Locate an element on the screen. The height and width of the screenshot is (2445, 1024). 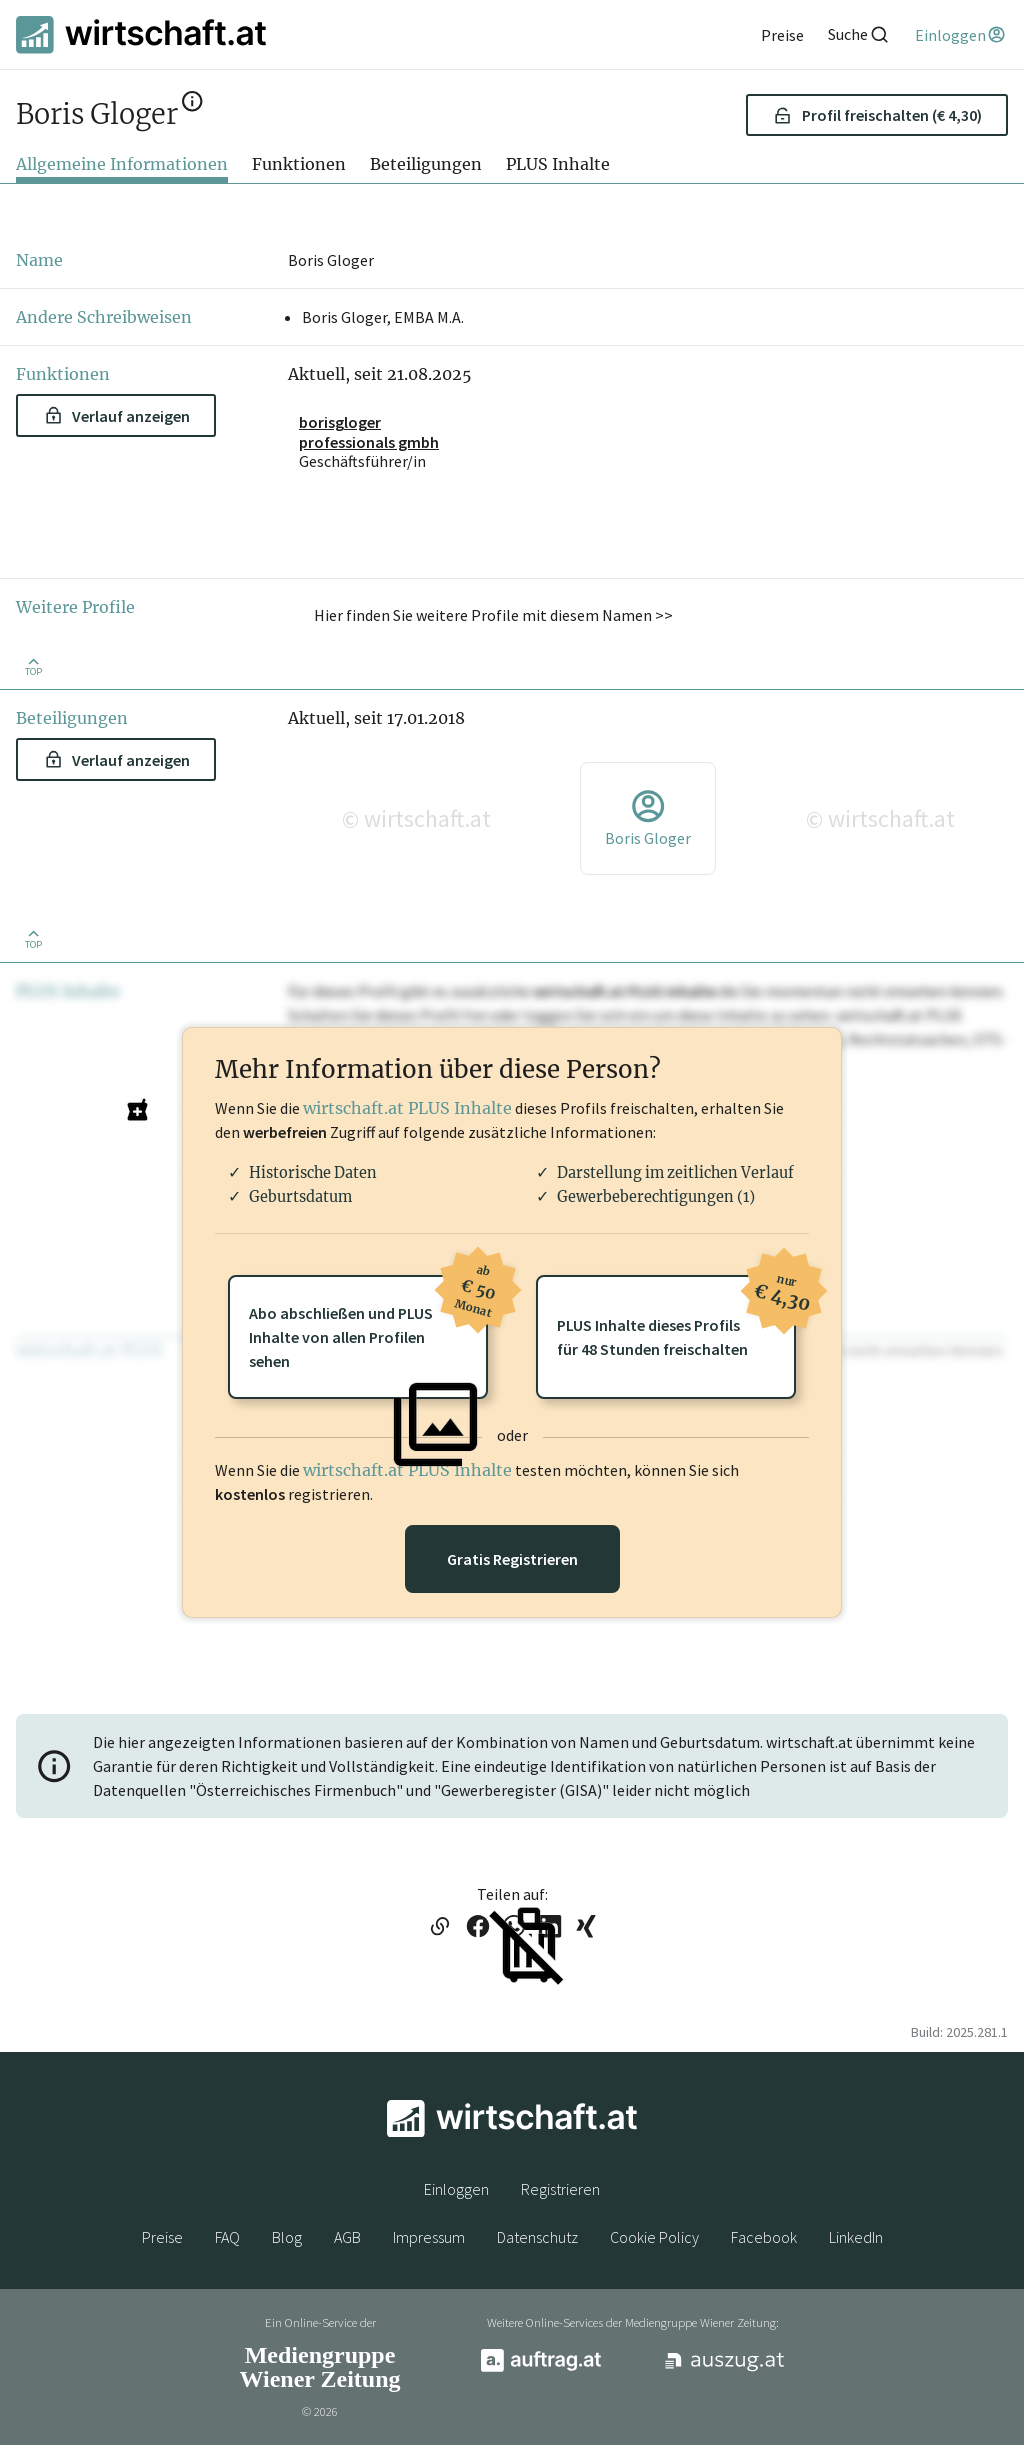
filter or sort images in a gallery is located at coordinates (435, 1424).